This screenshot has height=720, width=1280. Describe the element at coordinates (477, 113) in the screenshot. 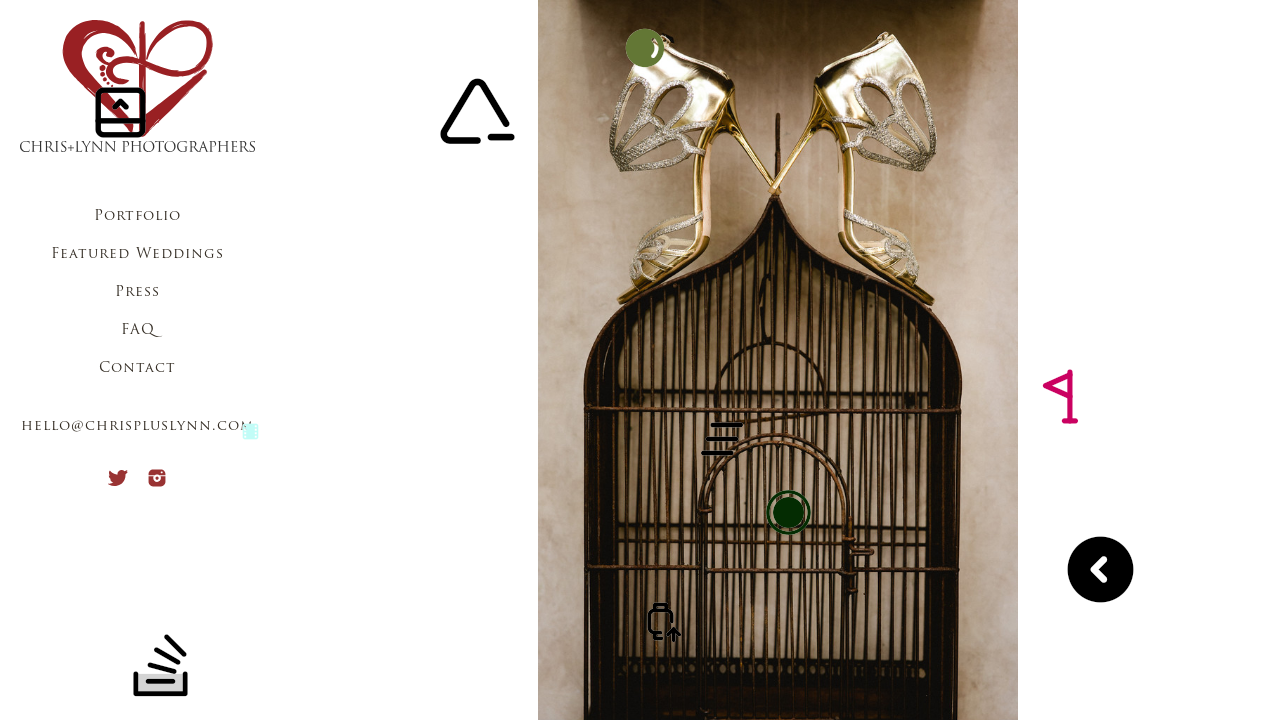

I see `decrease priority or warning level` at that location.